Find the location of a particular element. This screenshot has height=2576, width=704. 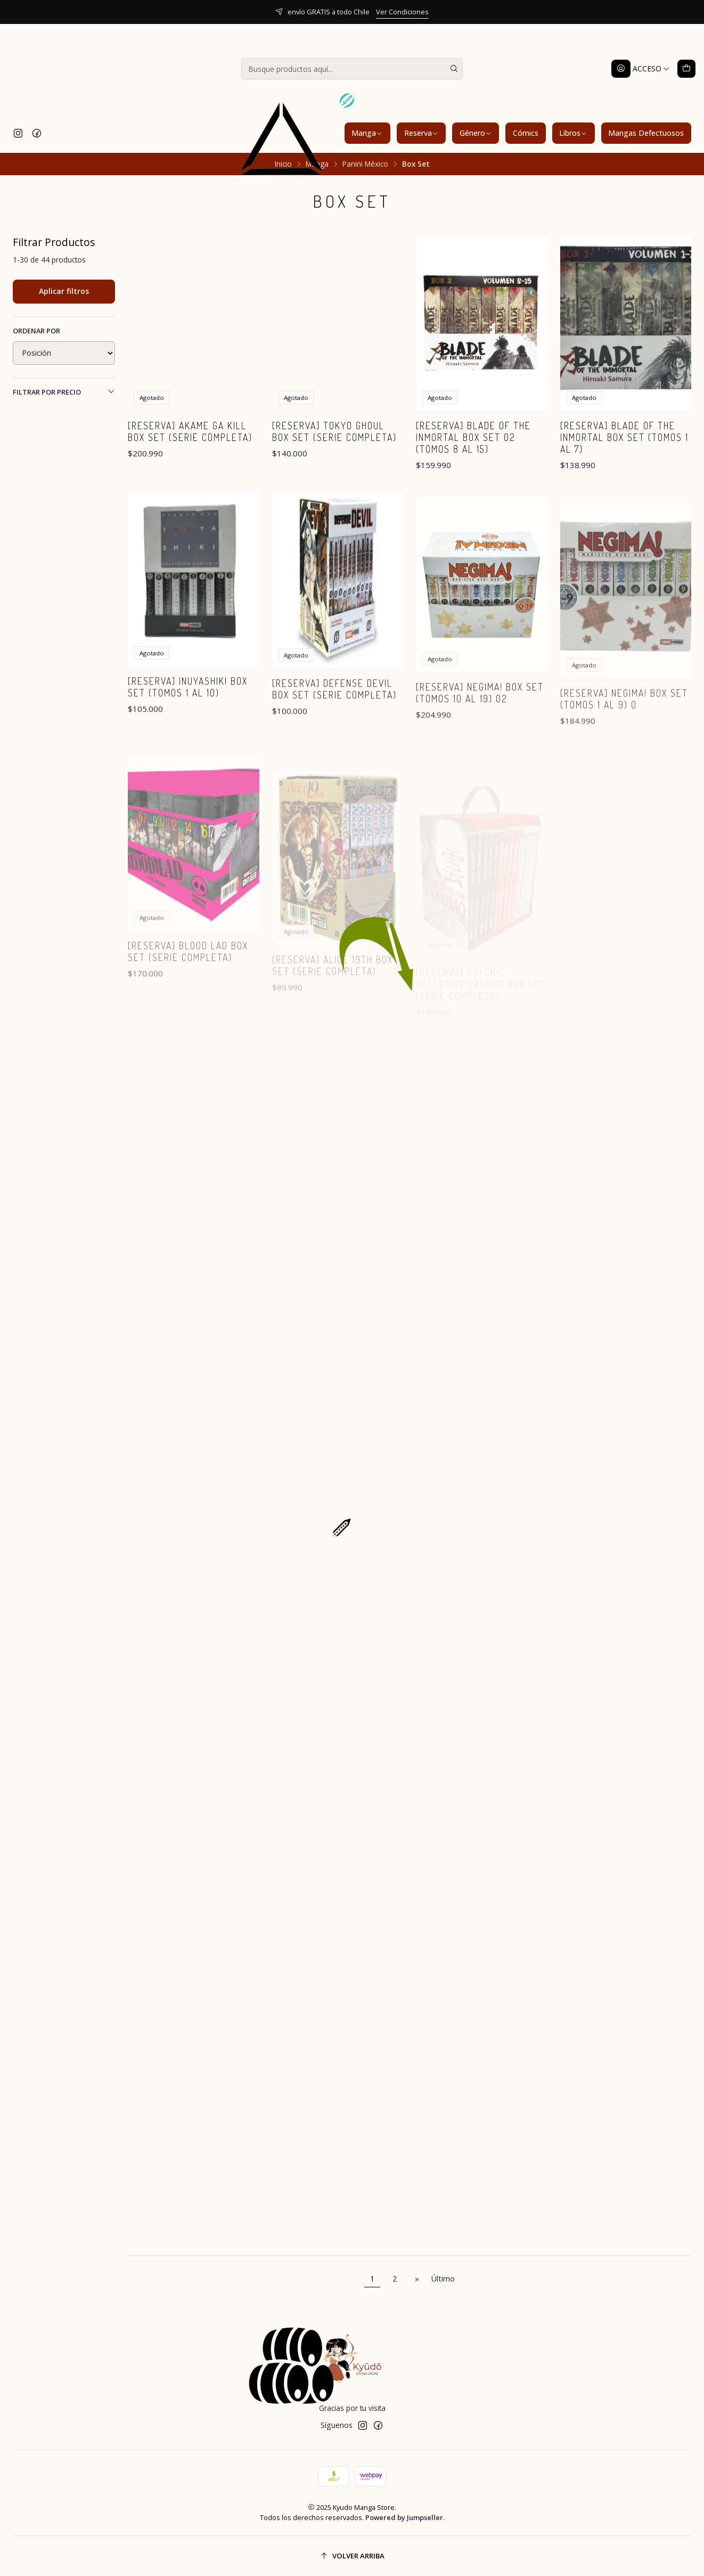

set target or objective marker is located at coordinates (281, 137).